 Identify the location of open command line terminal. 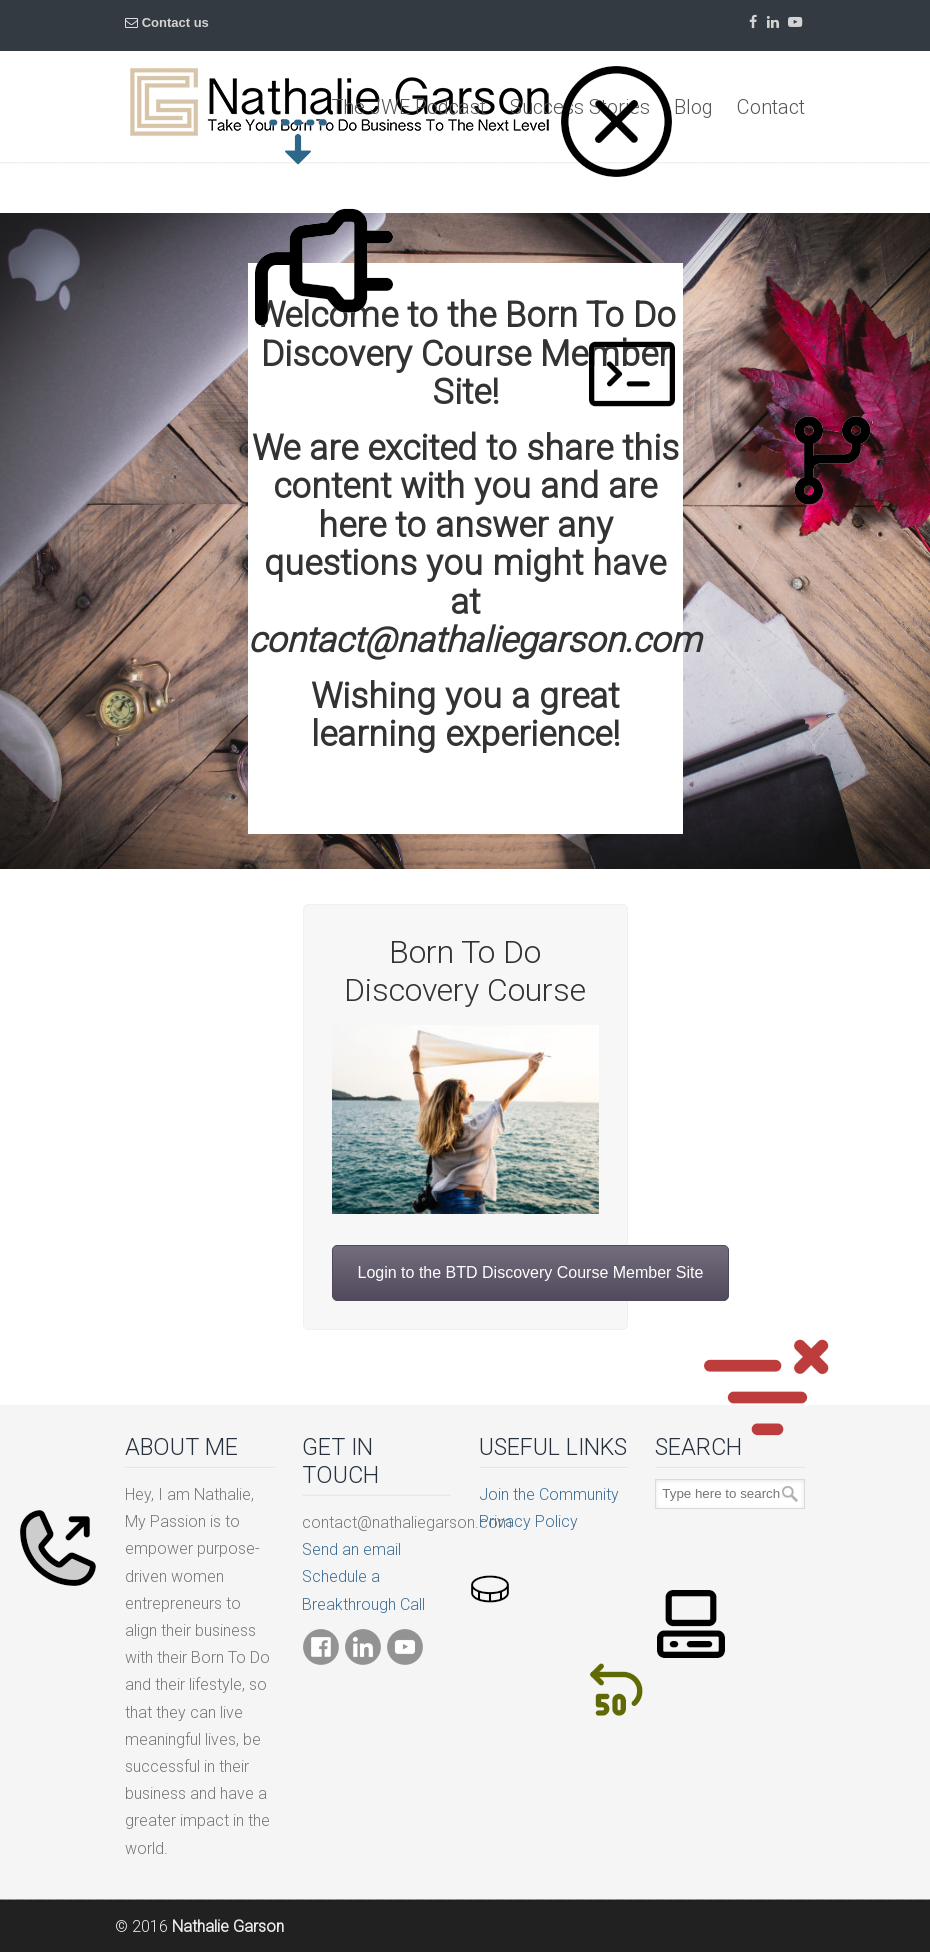
(632, 374).